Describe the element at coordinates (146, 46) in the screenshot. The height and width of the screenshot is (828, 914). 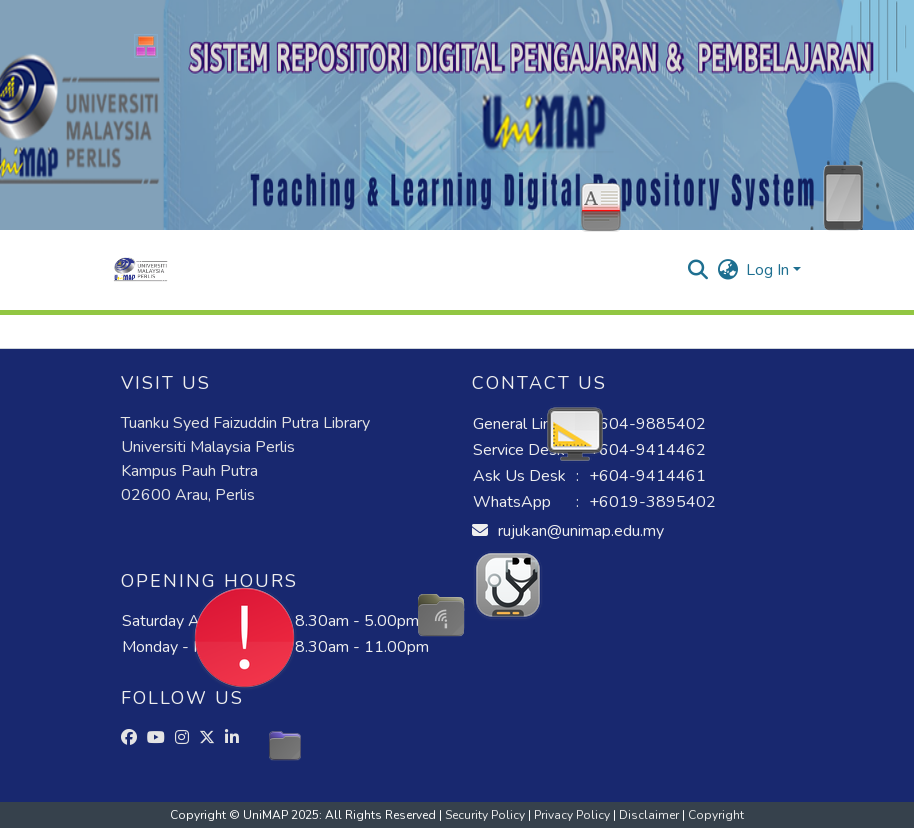
I see `select all items in the current view` at that location.